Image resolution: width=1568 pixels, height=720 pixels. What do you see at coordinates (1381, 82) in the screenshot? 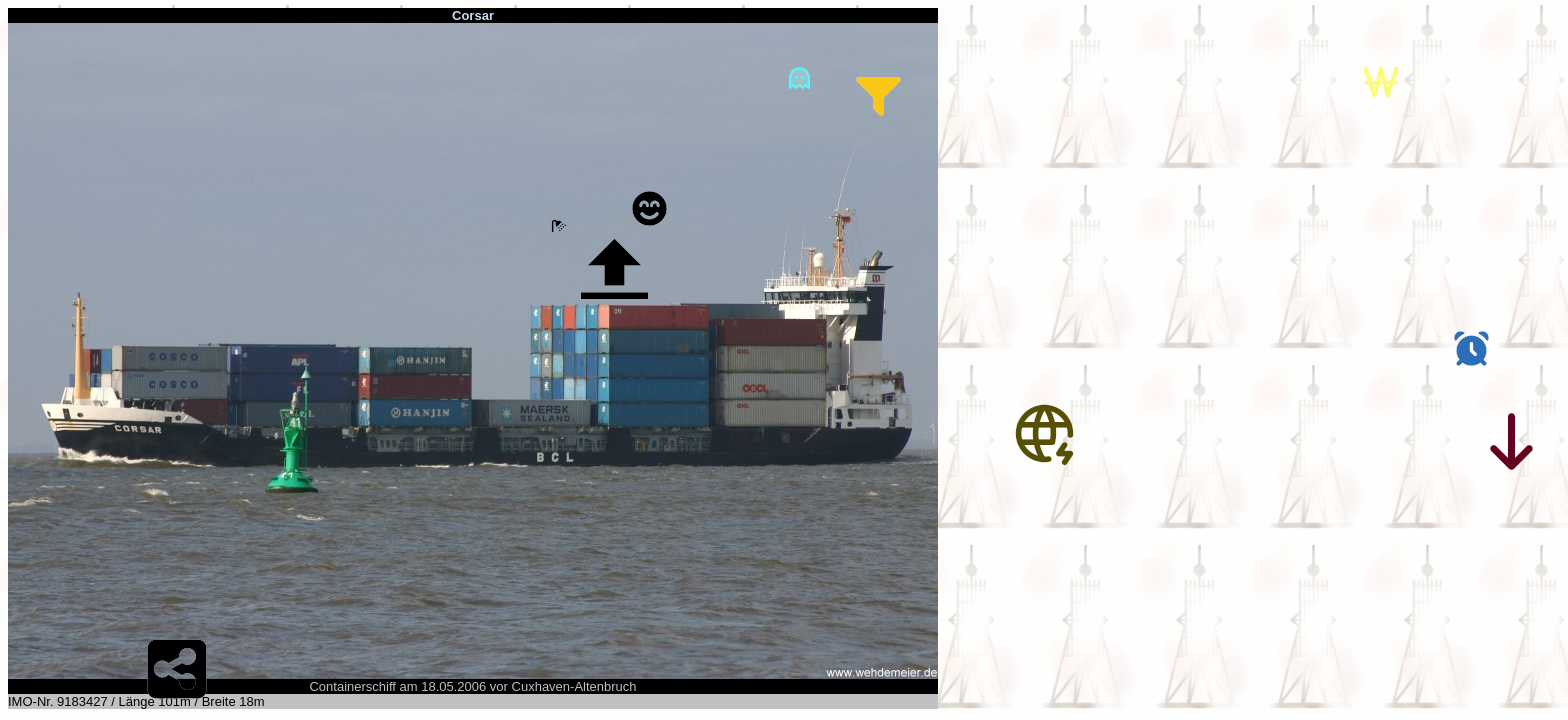
I see `indicates south korean won currency` at bounding box center [1381, 82].